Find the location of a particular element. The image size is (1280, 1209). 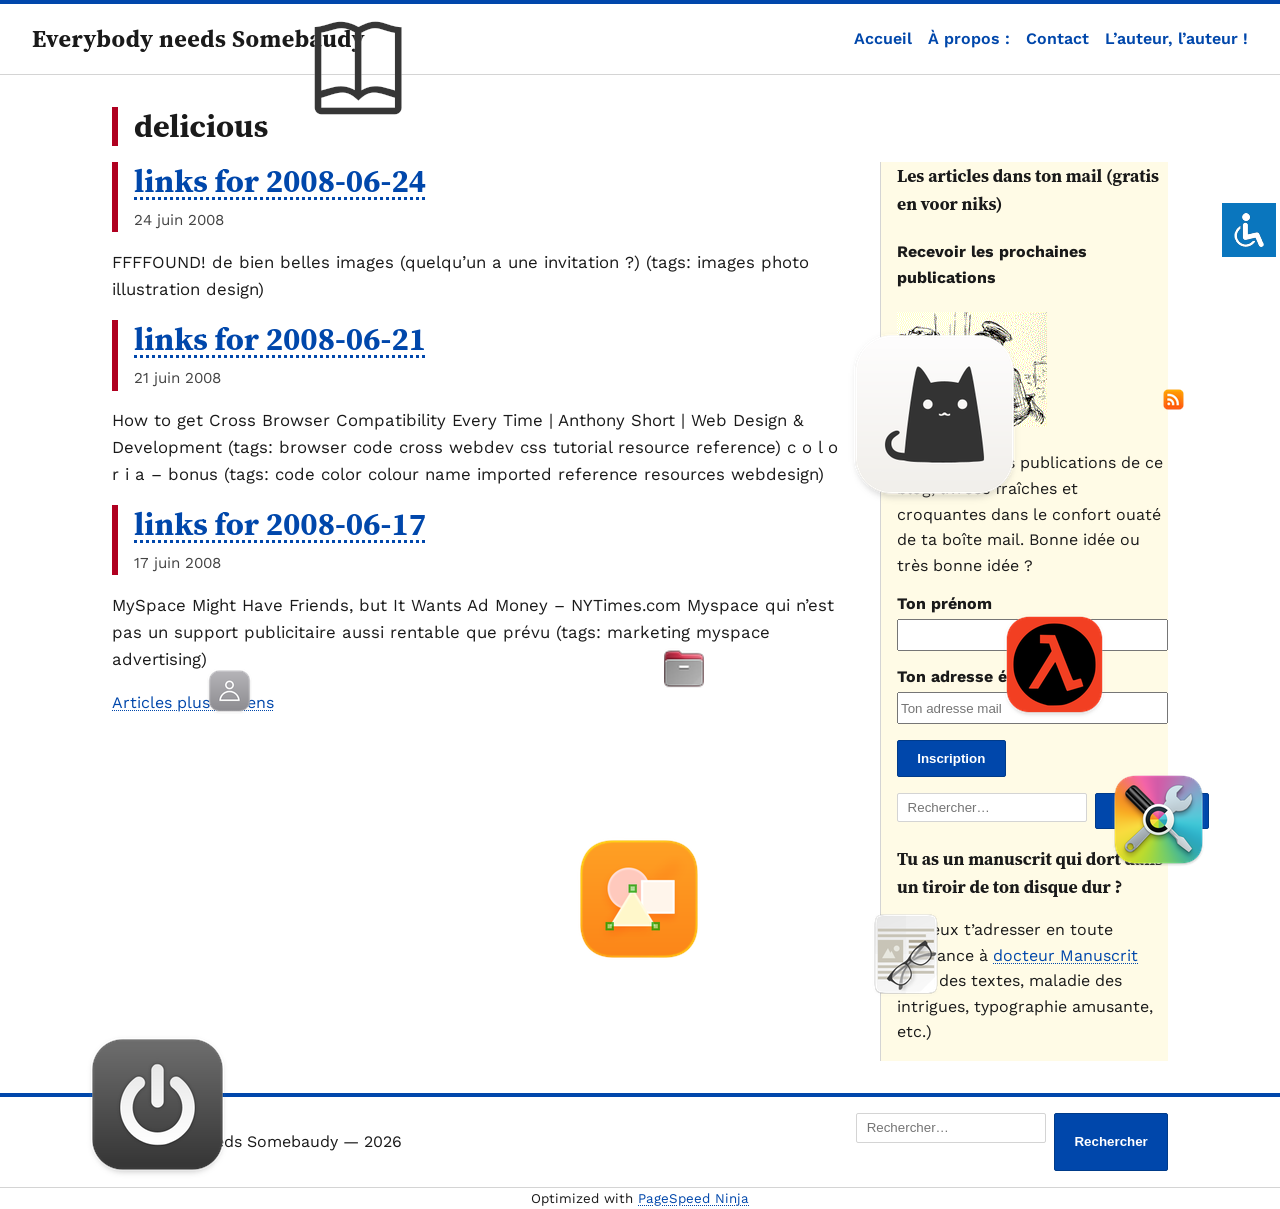

open the documents app is located at coordinates (906, 954).